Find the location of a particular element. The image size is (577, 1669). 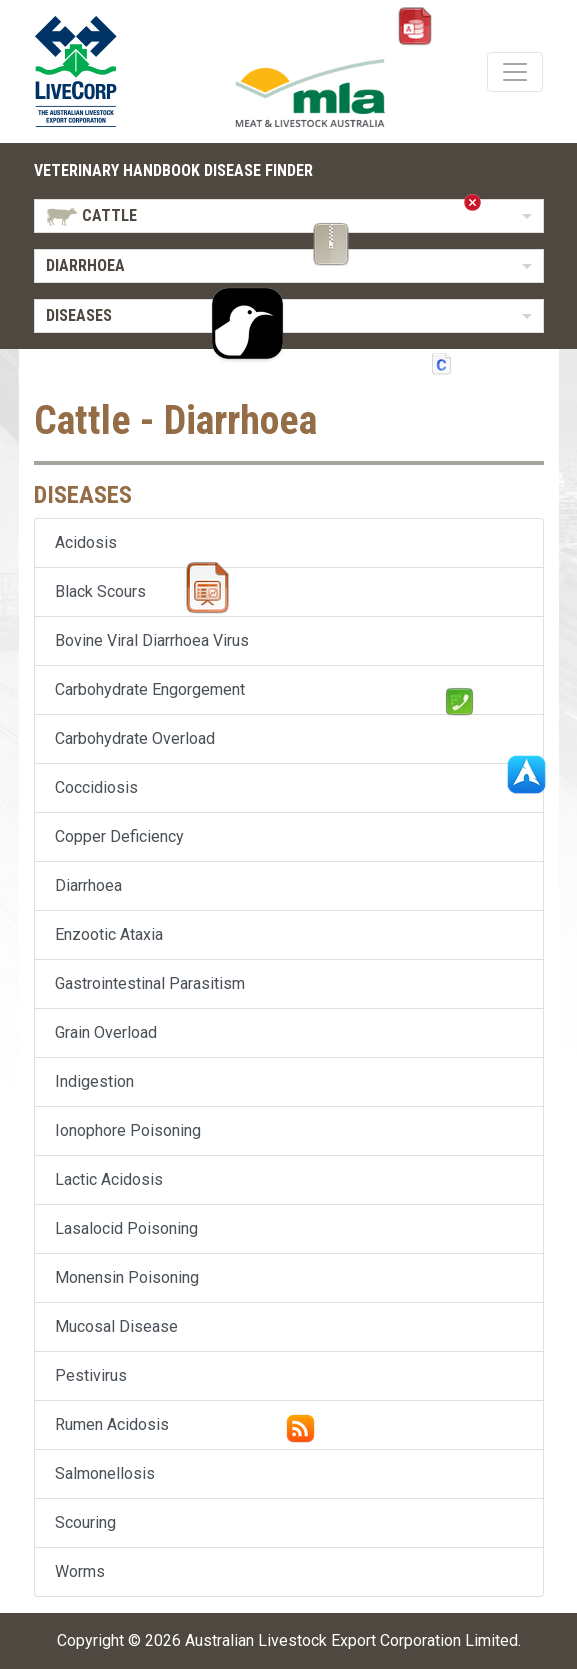

open archive manager to compress or extract files is located at coordinates (331, 244).